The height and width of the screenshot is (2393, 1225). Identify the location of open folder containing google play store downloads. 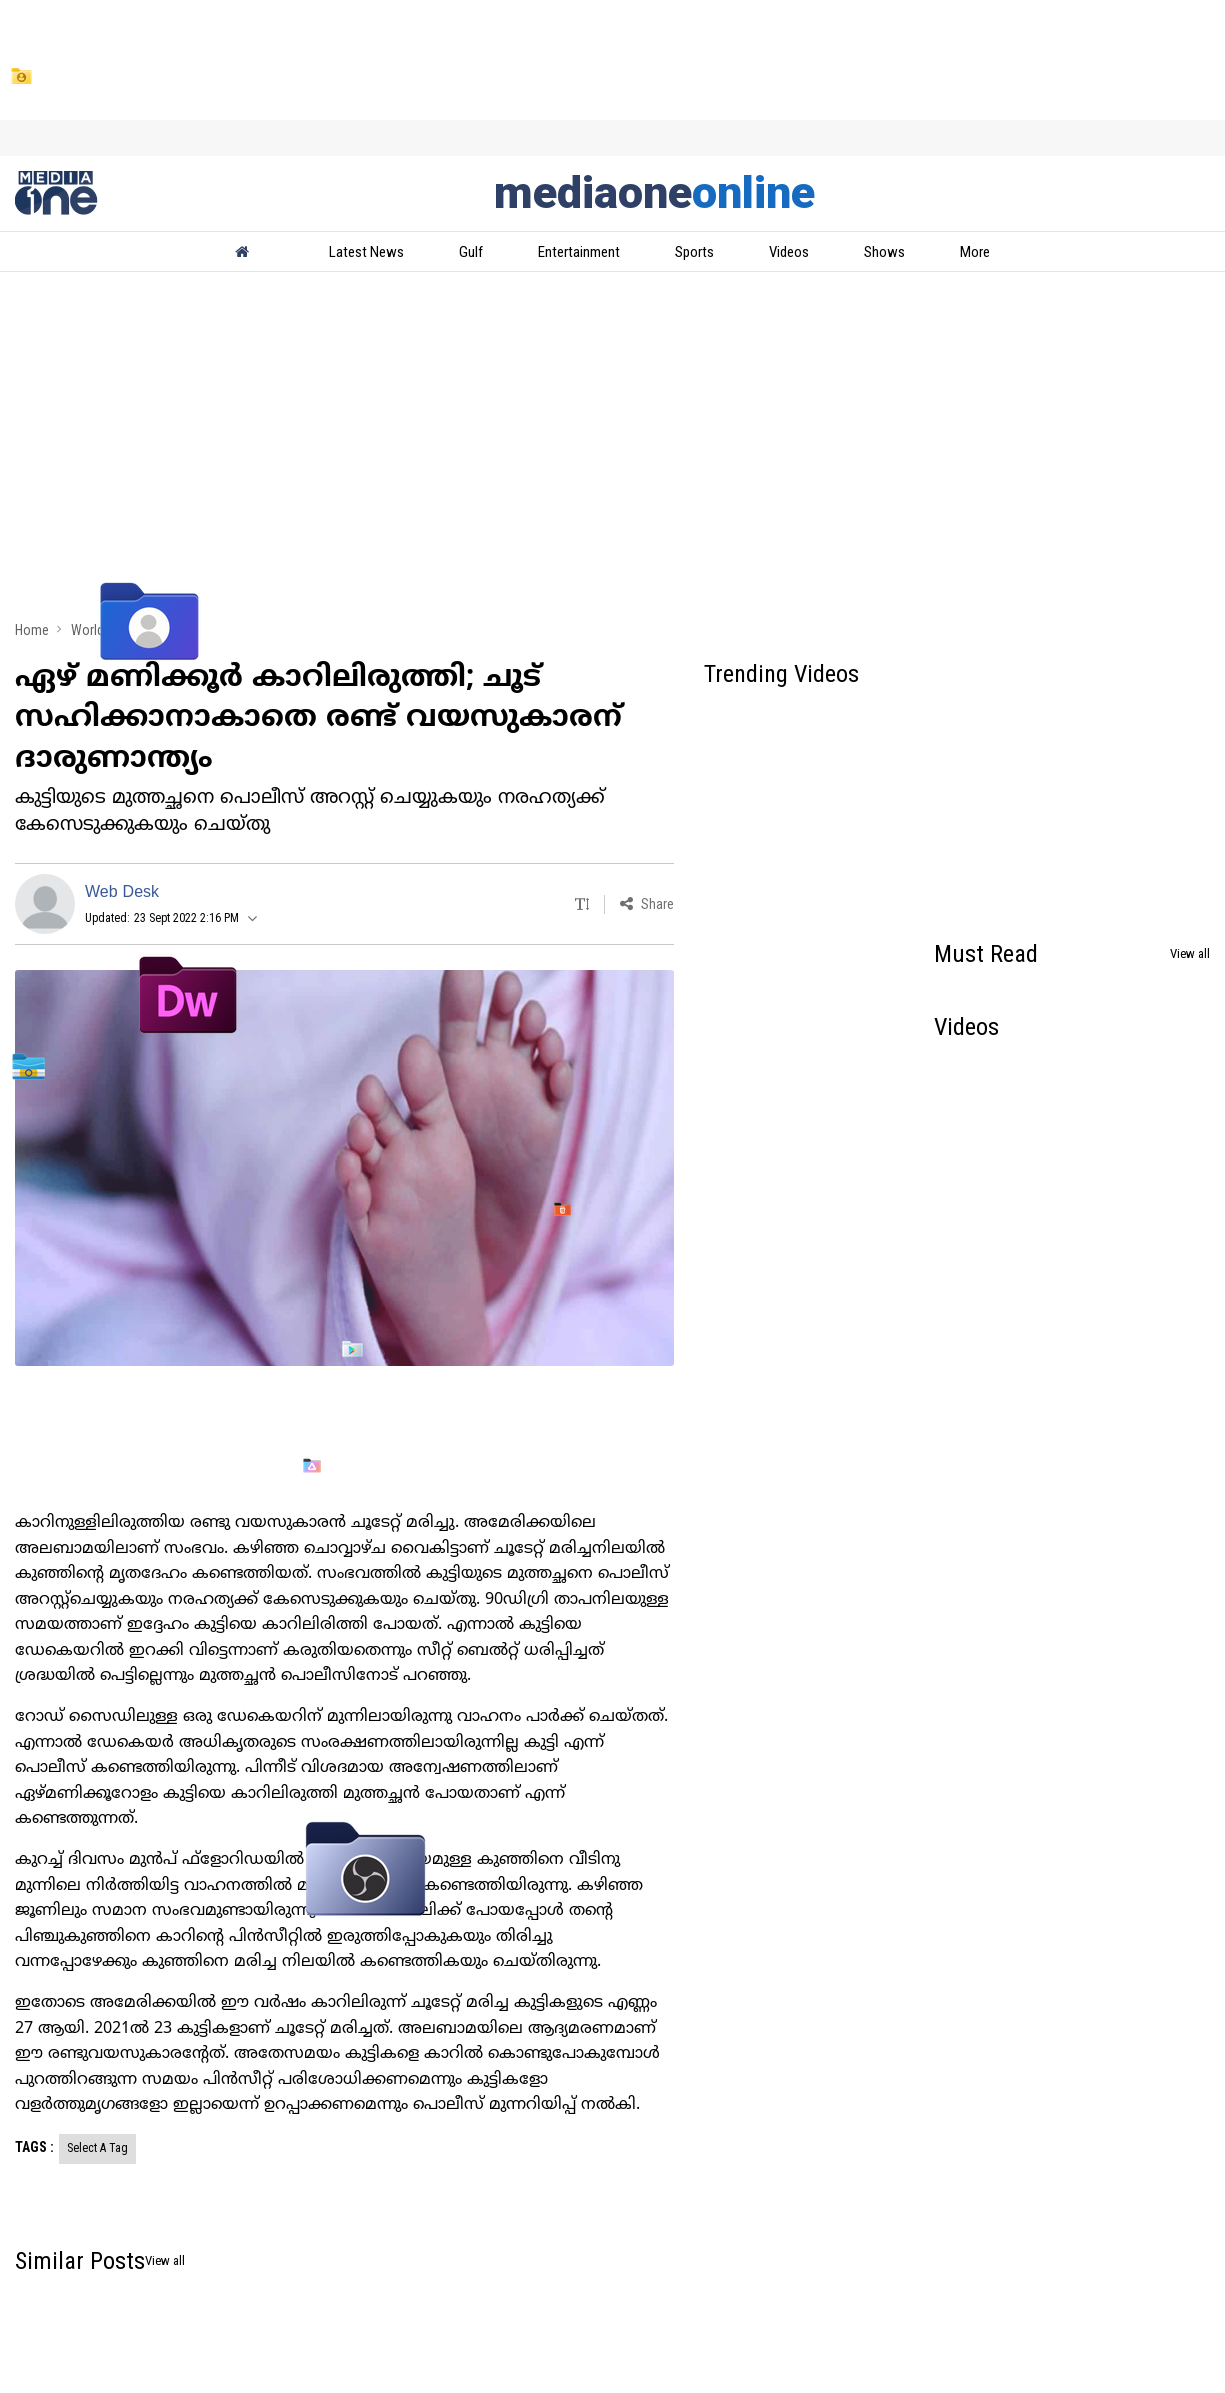
(352, 1349).